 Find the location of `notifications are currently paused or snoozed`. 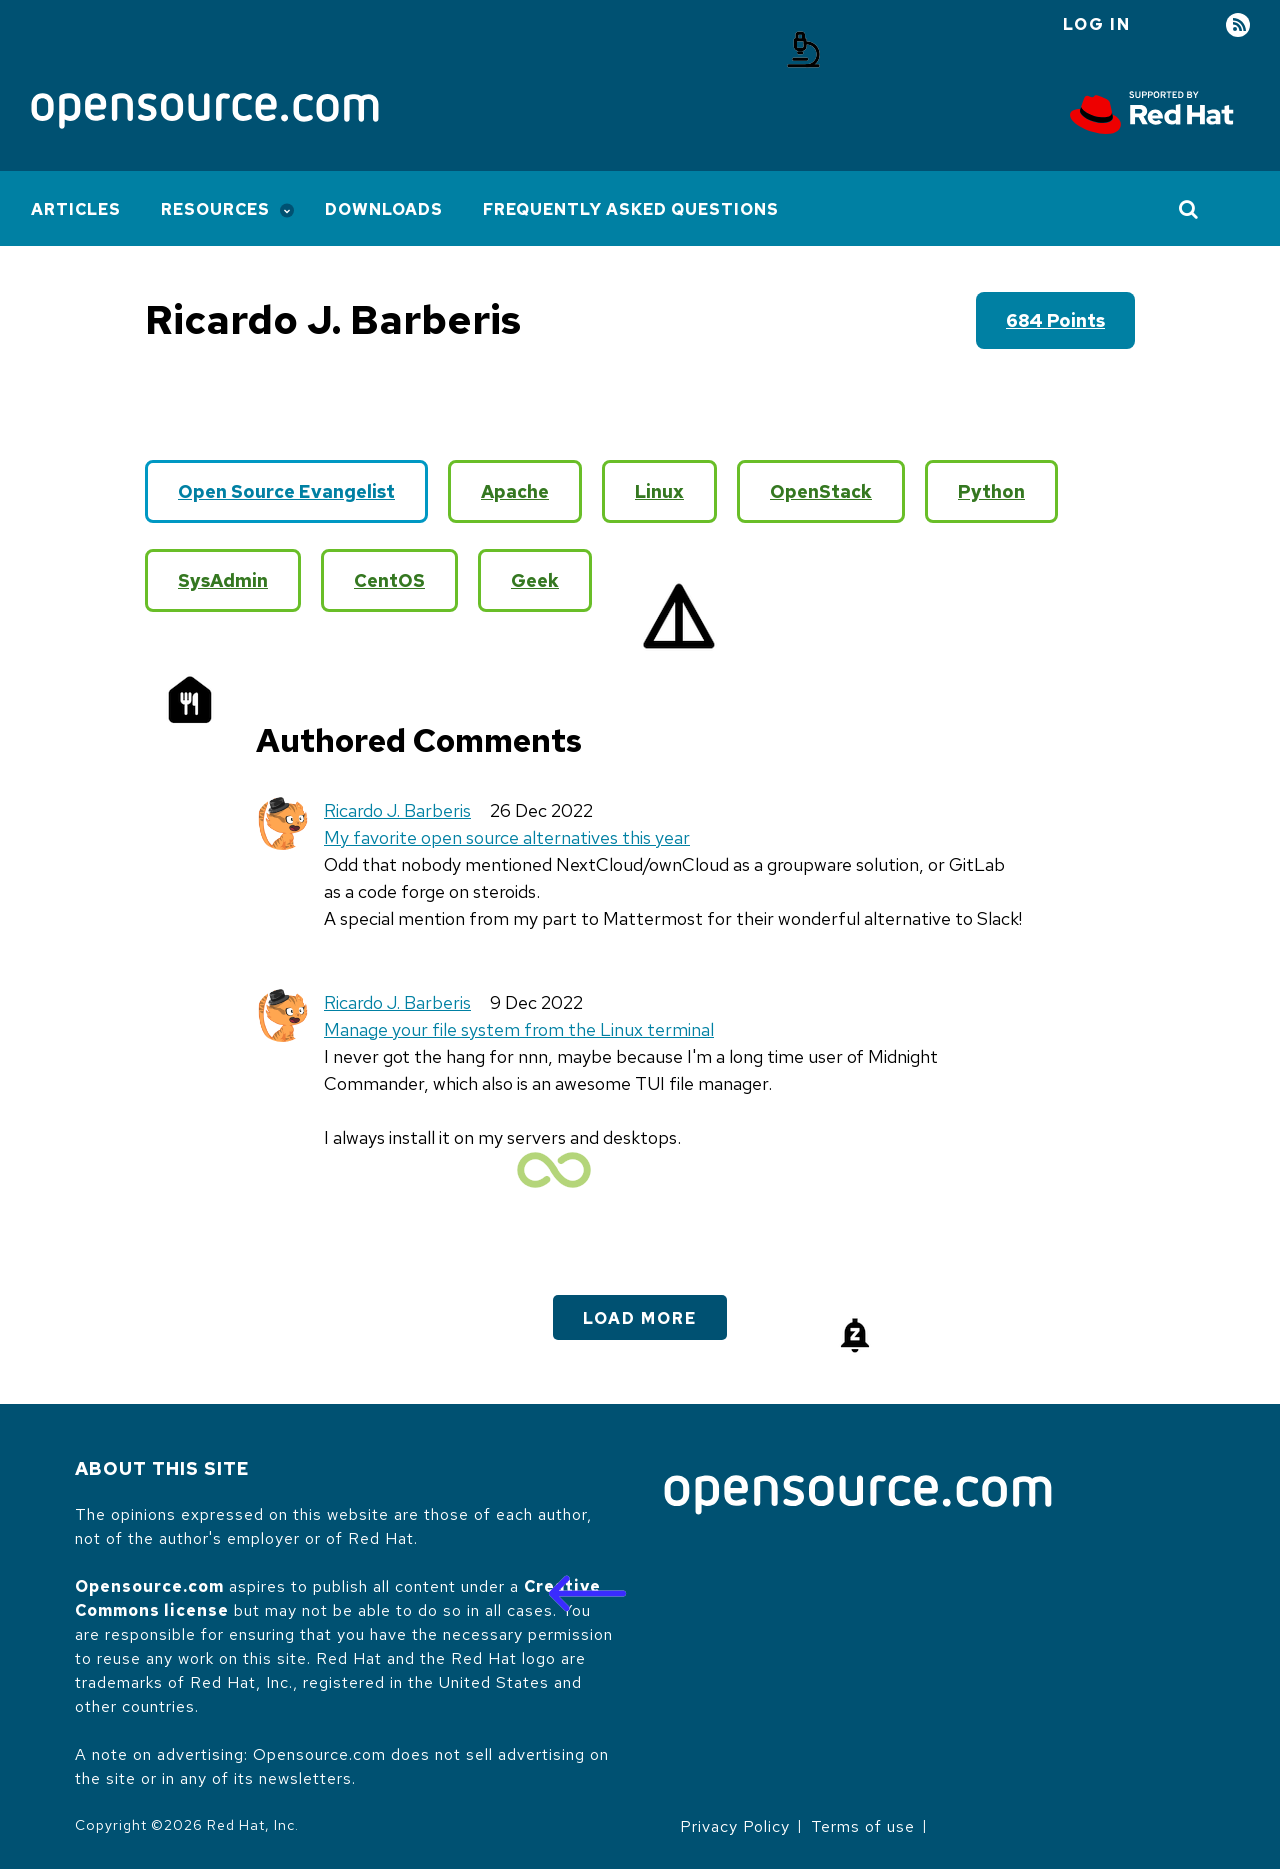

notifications are currently paused or snoozed is located at coordinates (855, 1335).